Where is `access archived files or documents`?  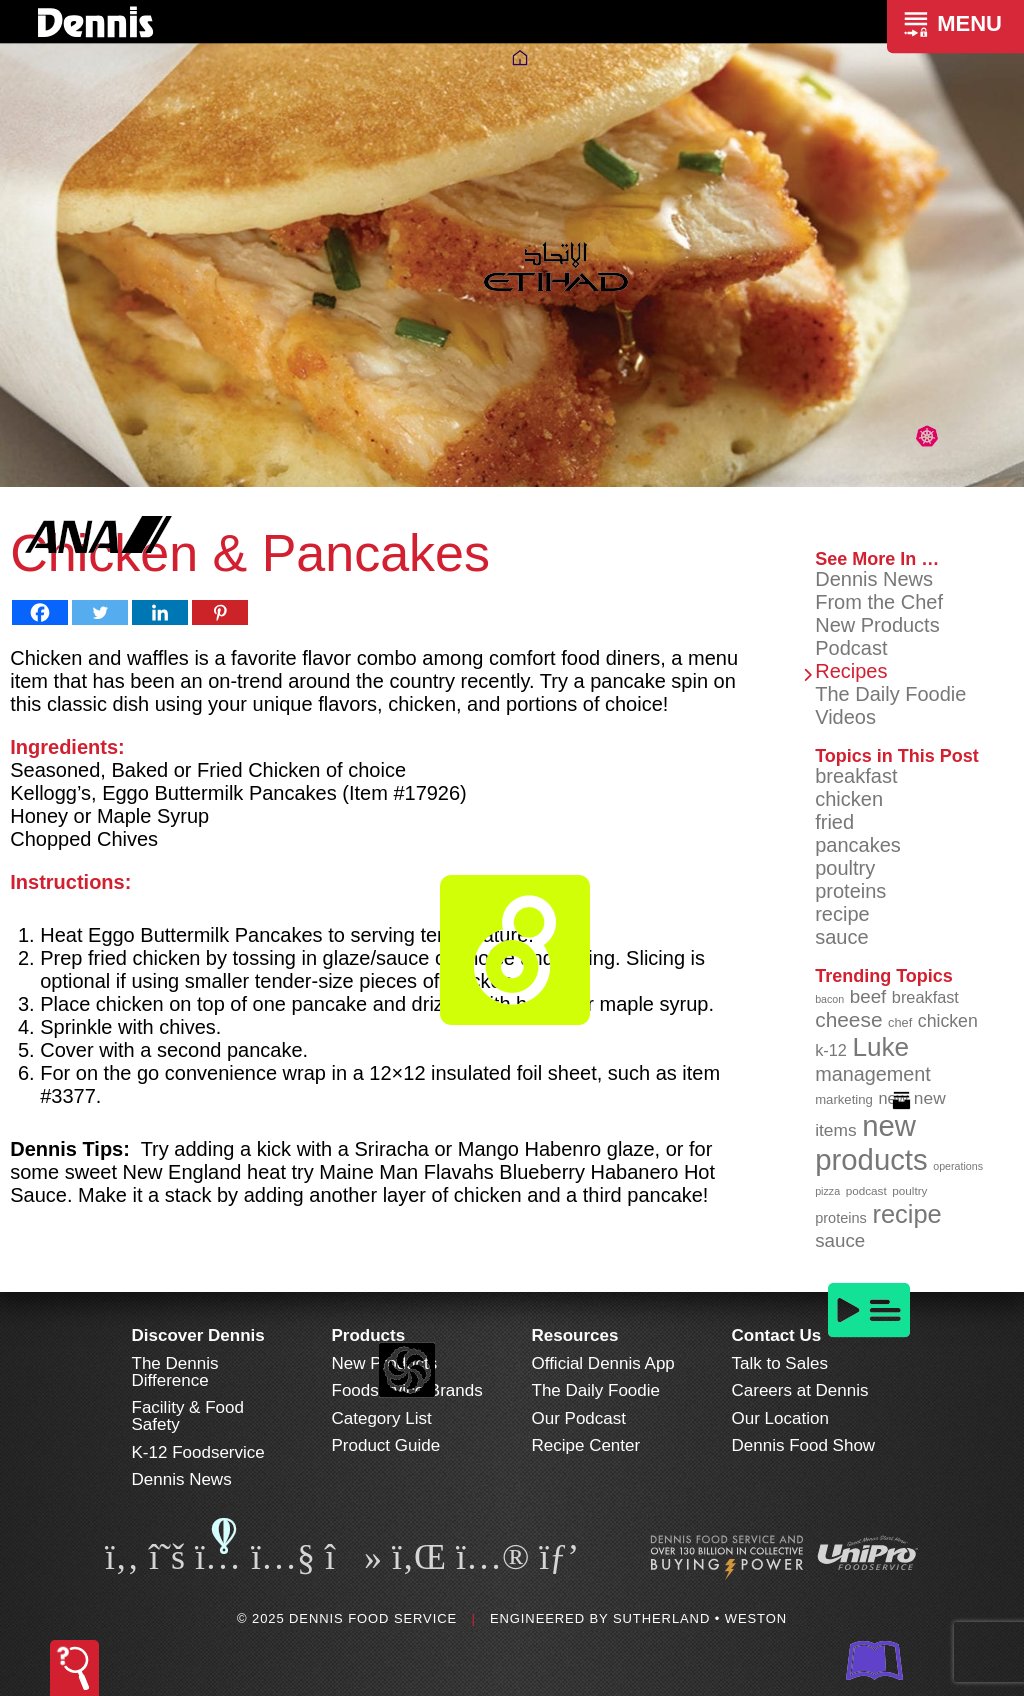
access archived files or documents is located at coordinates (901, 1100).